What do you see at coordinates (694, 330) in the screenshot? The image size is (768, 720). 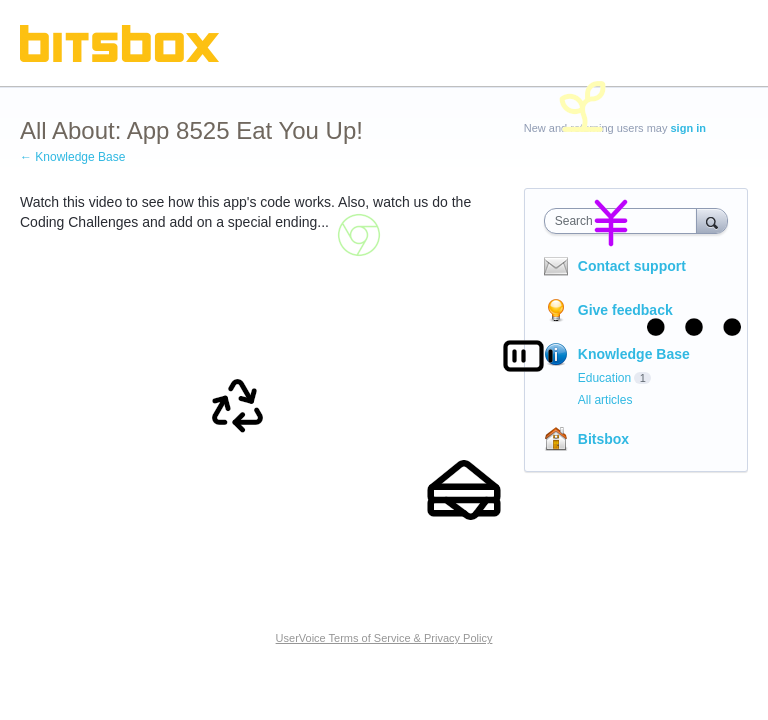 I see `access more options or actions` at bounding box center [694, 330].